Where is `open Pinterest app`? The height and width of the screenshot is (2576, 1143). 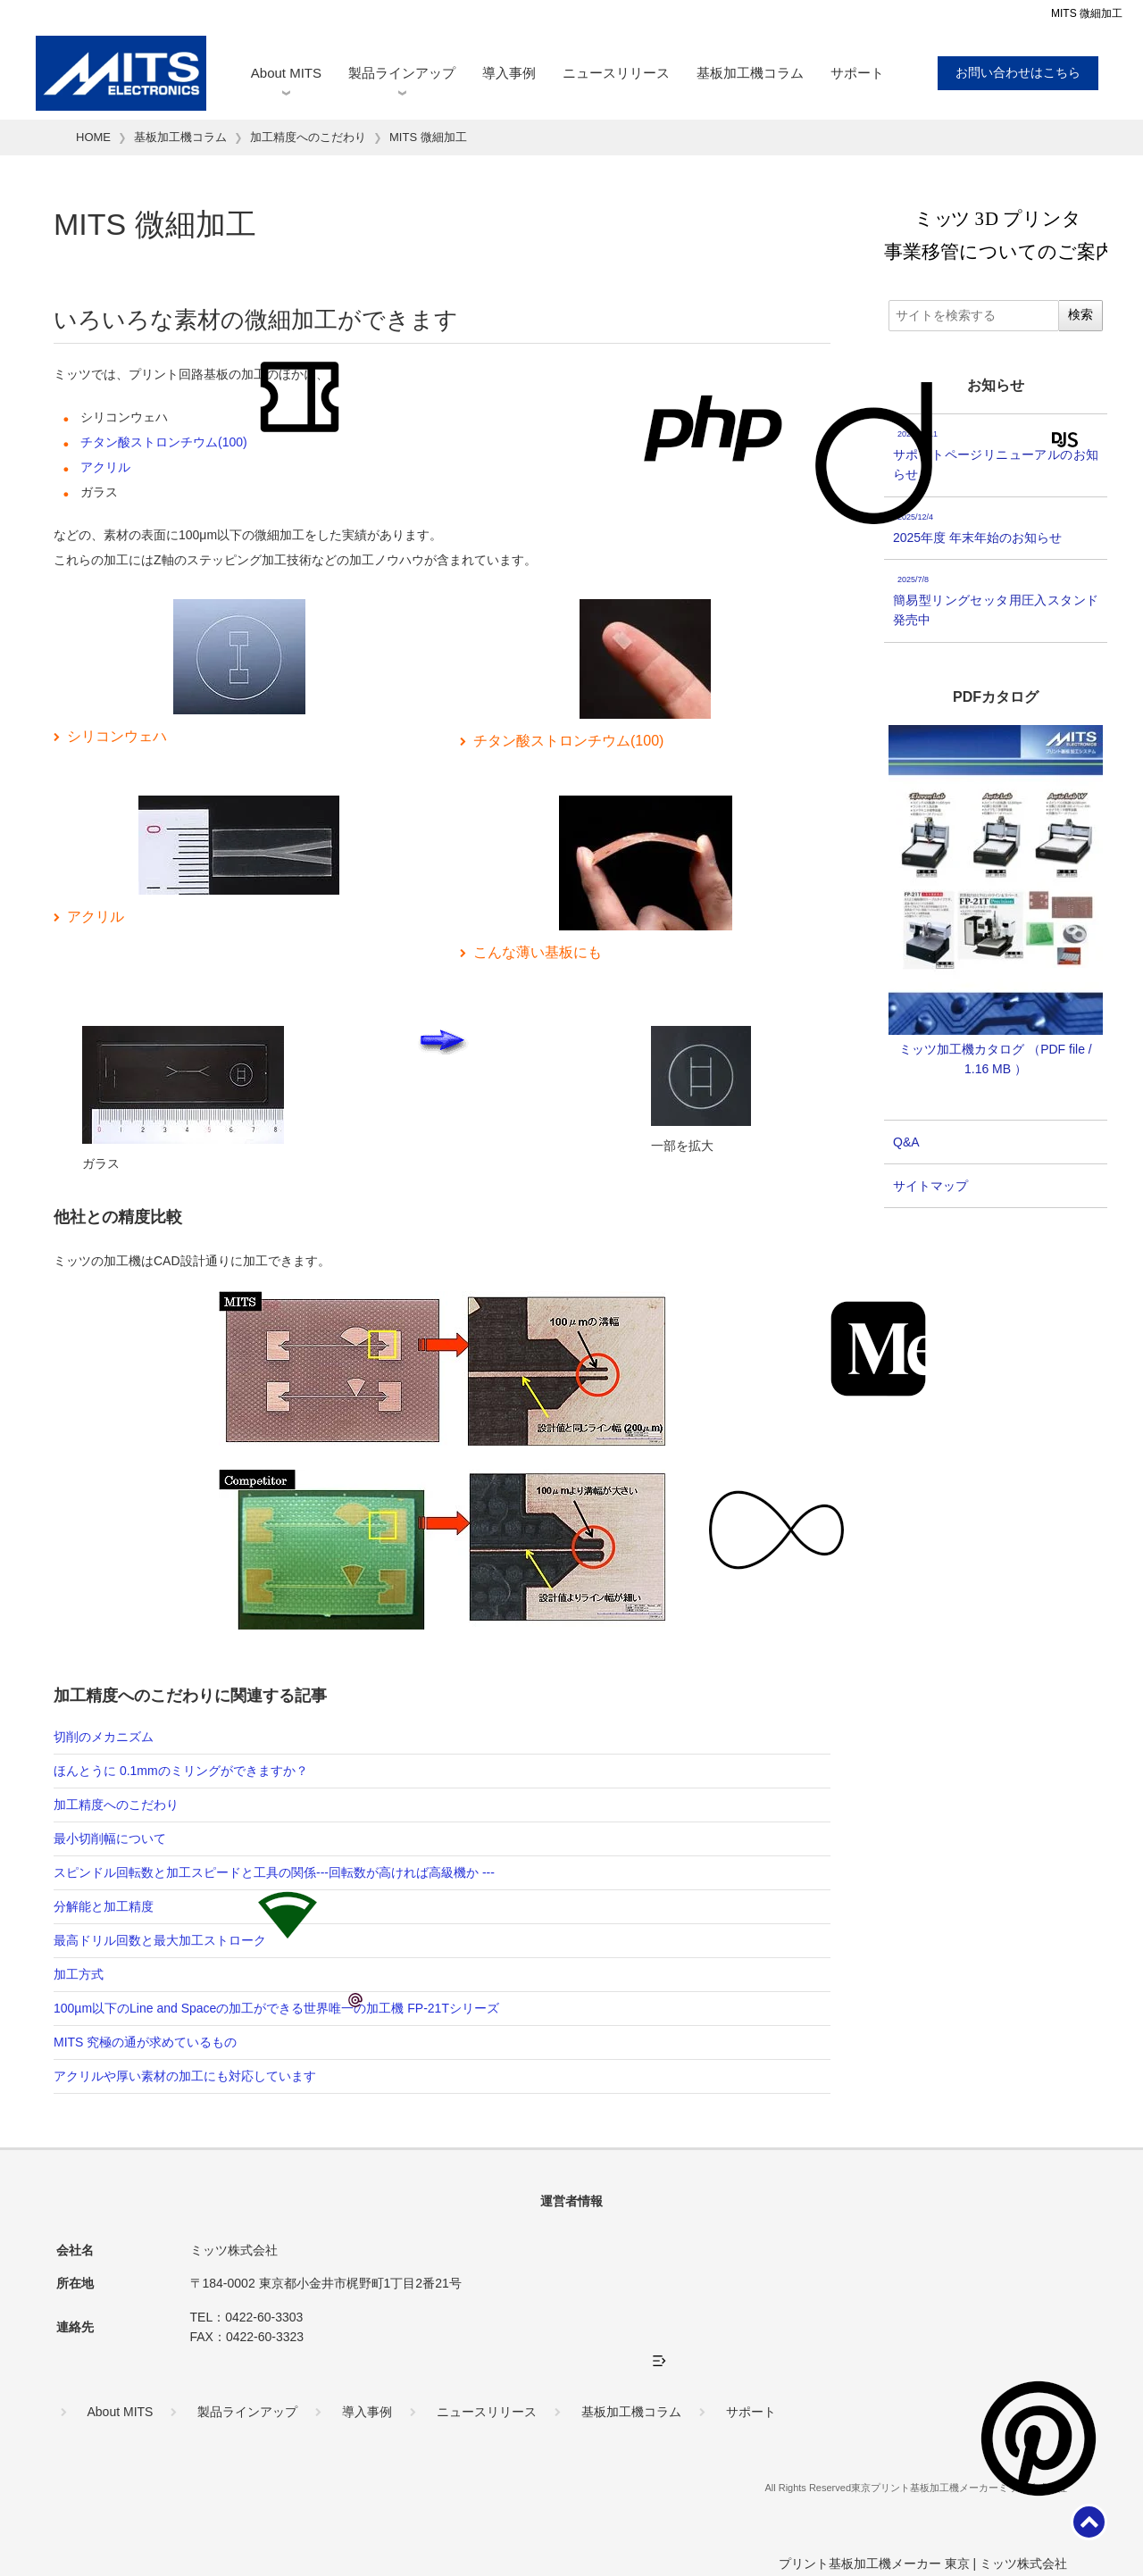 open Pinterest app is located at coordinates (1039, 2438).